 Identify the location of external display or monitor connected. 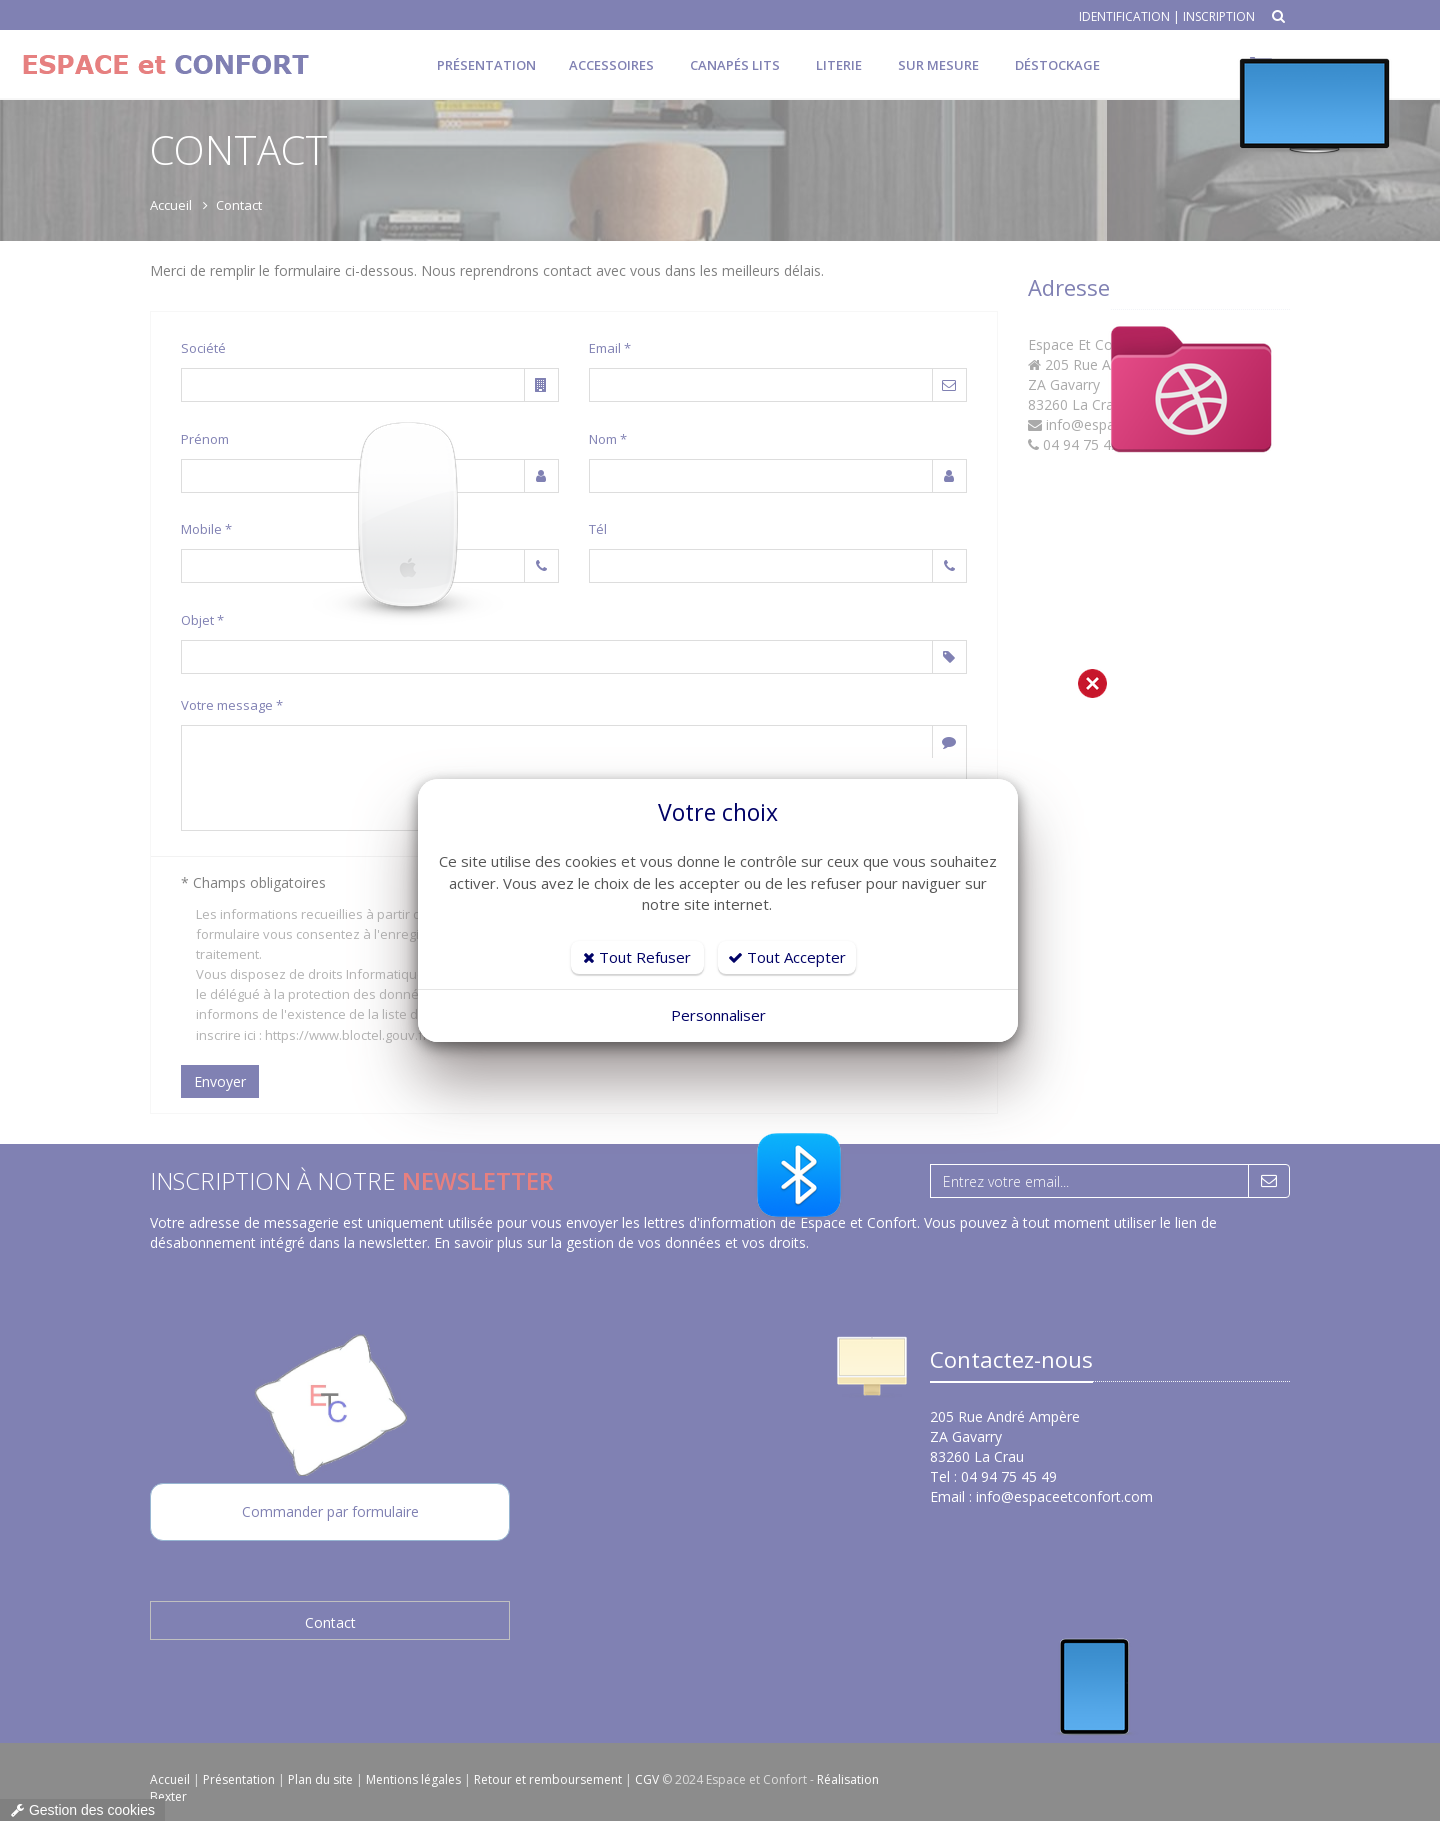
(1314, 103).